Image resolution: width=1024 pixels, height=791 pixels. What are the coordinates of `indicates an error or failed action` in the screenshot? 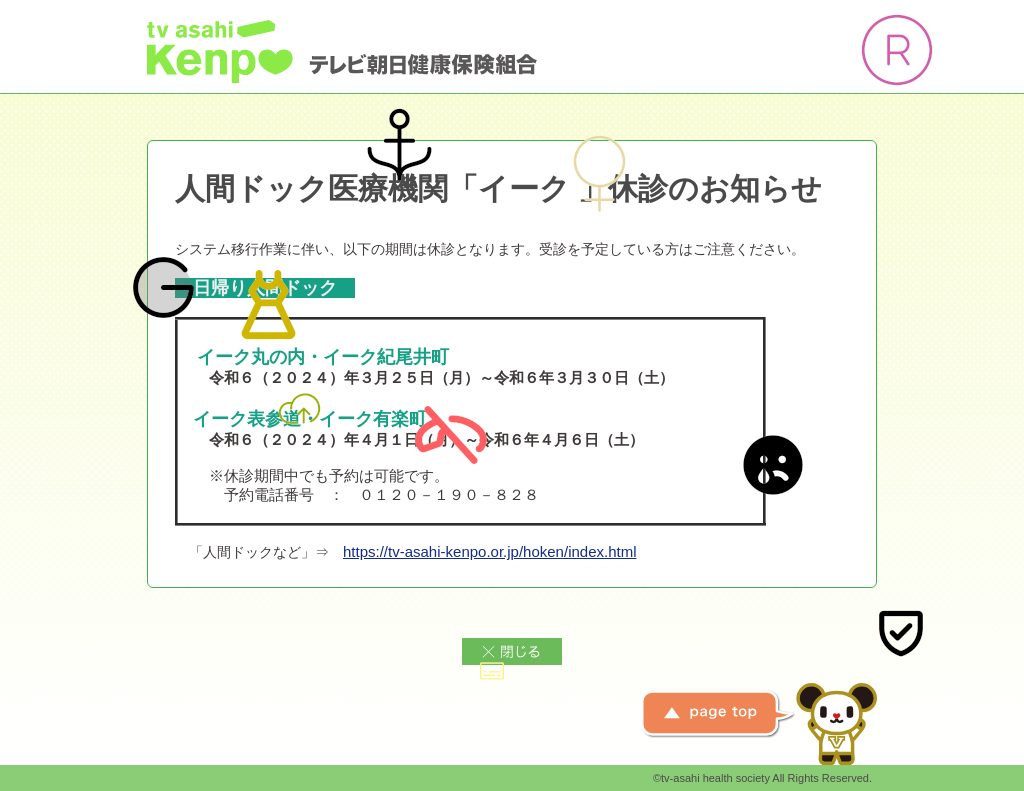 It's located at (773, 465).